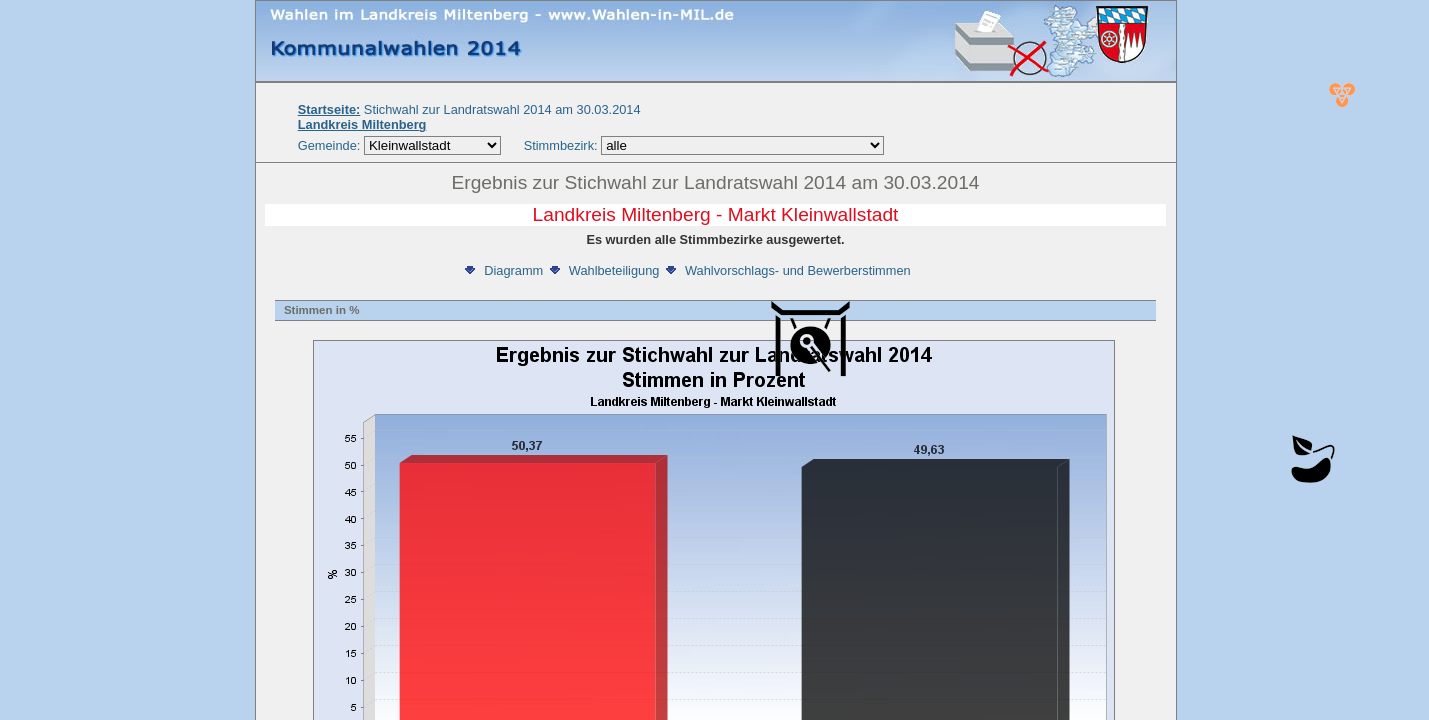 This screenshot has width=1429, height=720. What do you see at coordinates (1313, 459) in the screenshot?
I see `plant a seed in your garden` at bounding box center [1313, 459].